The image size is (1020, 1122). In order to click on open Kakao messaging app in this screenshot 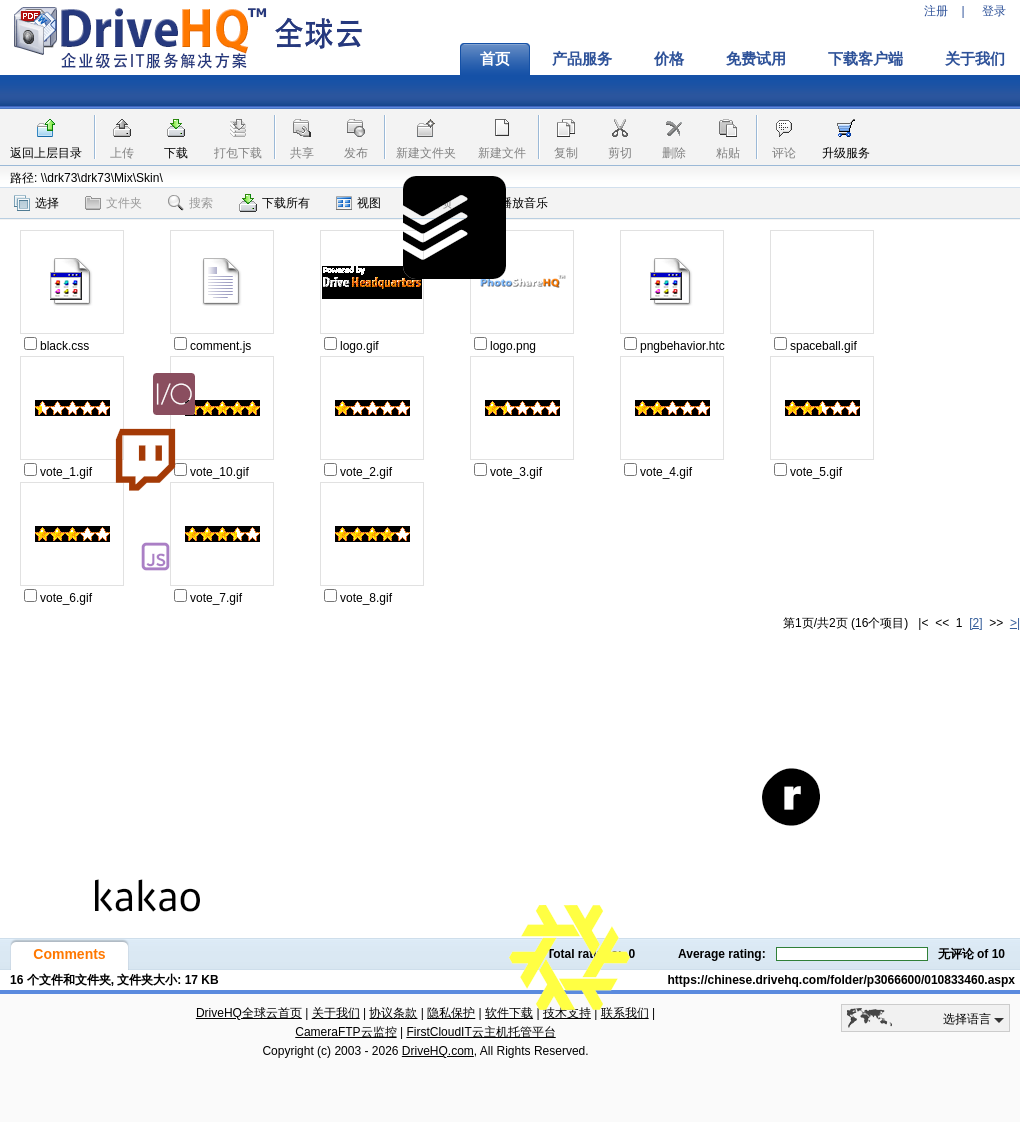, I will do `click(147, 895)`.